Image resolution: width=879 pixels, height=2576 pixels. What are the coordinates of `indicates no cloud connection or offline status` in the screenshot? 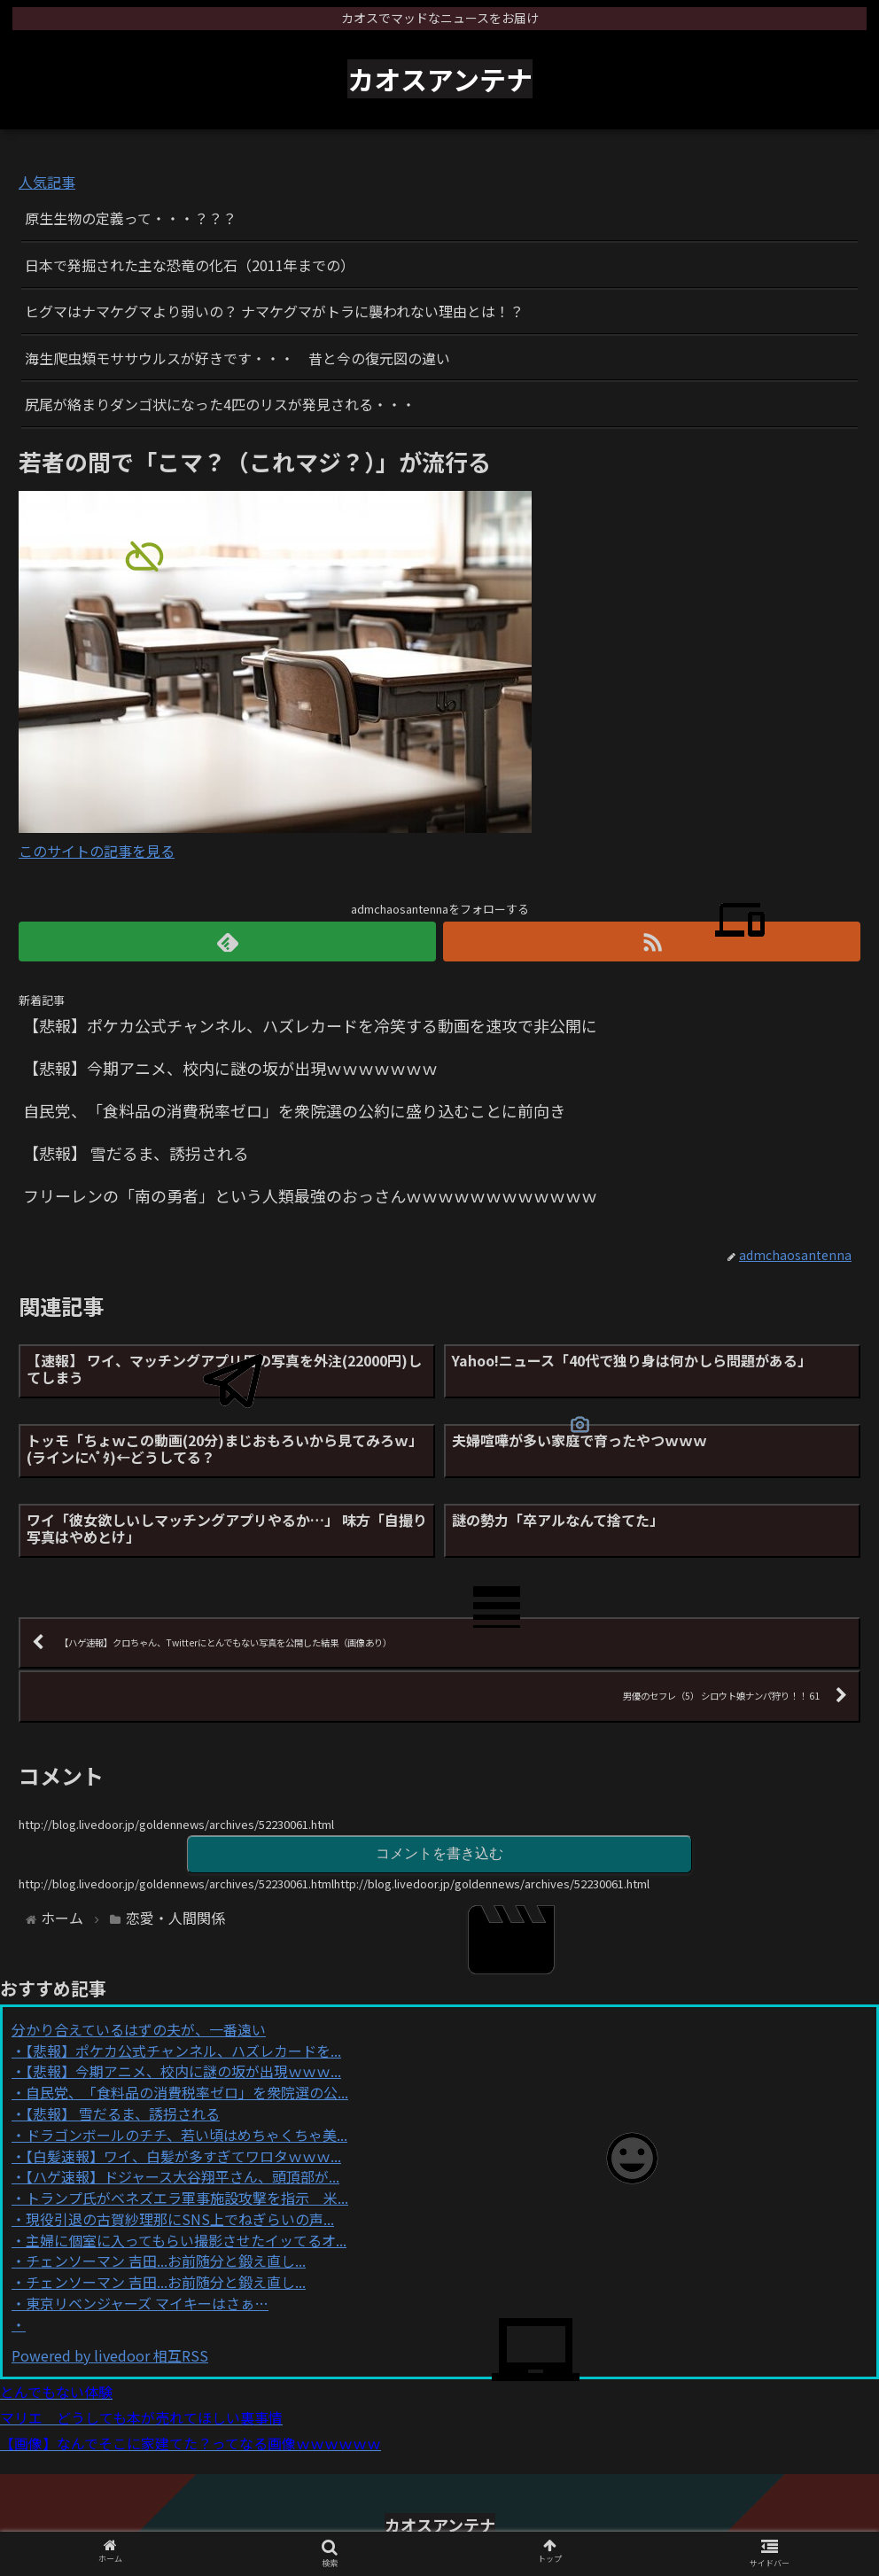 It's located at (144, 556).